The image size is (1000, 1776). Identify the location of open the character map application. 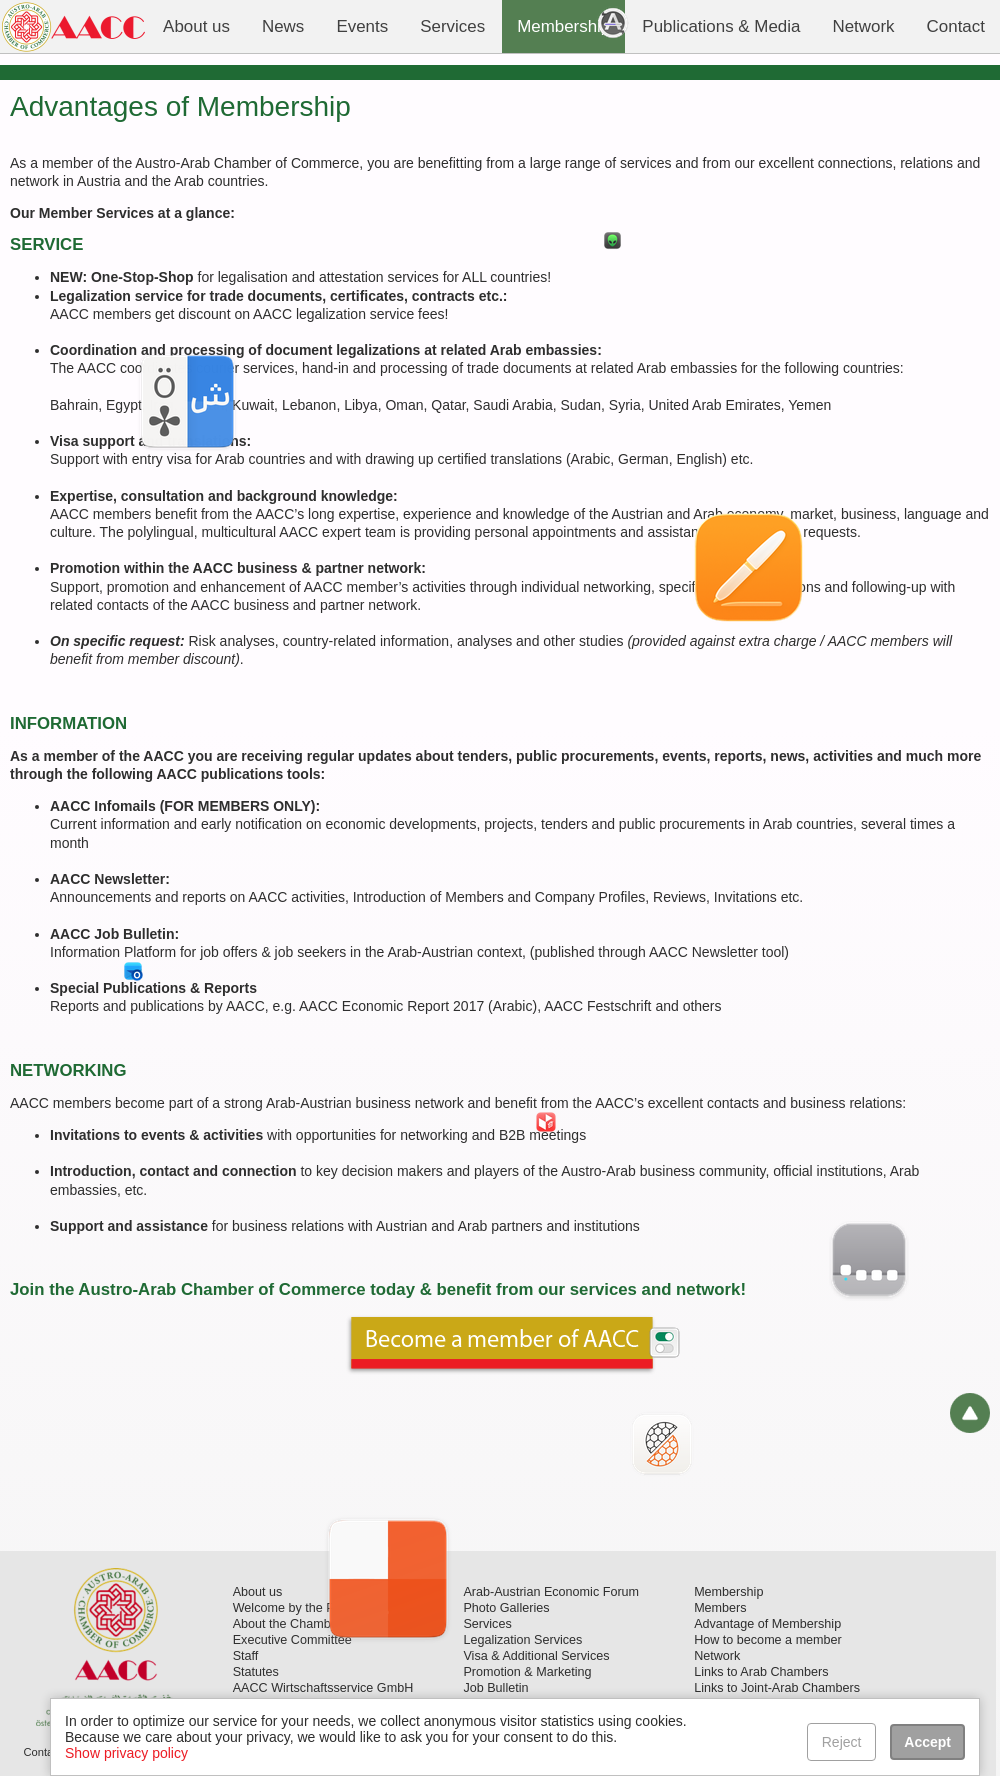
(187, 401).